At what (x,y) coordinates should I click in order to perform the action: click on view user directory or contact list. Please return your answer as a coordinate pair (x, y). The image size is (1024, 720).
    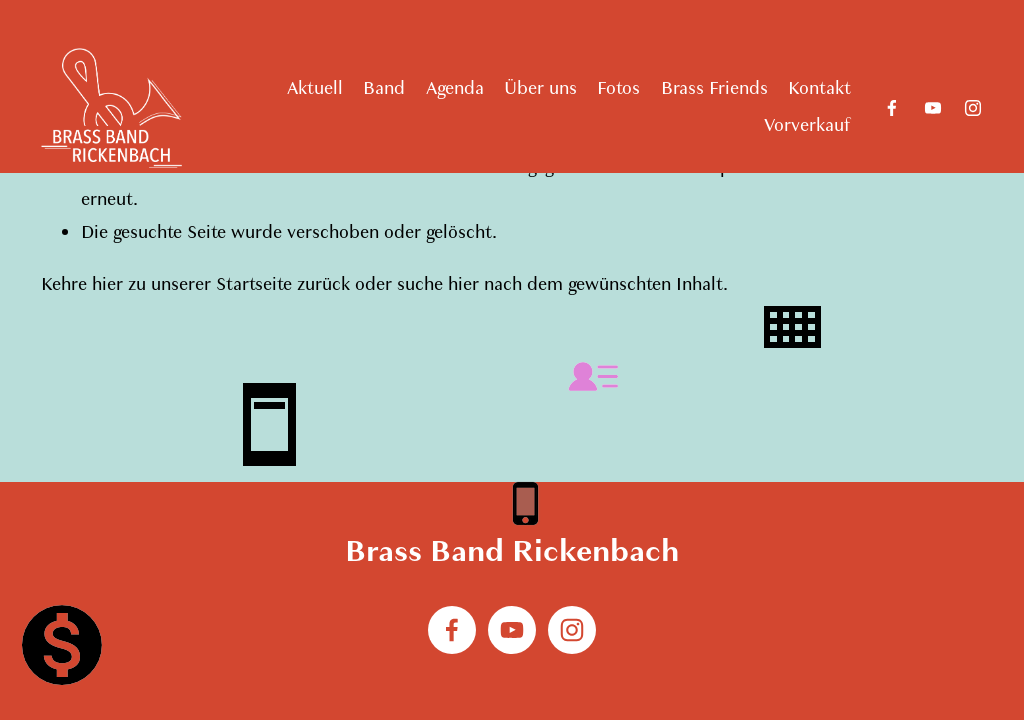
    Looking at the image, I should click on (592, 376).